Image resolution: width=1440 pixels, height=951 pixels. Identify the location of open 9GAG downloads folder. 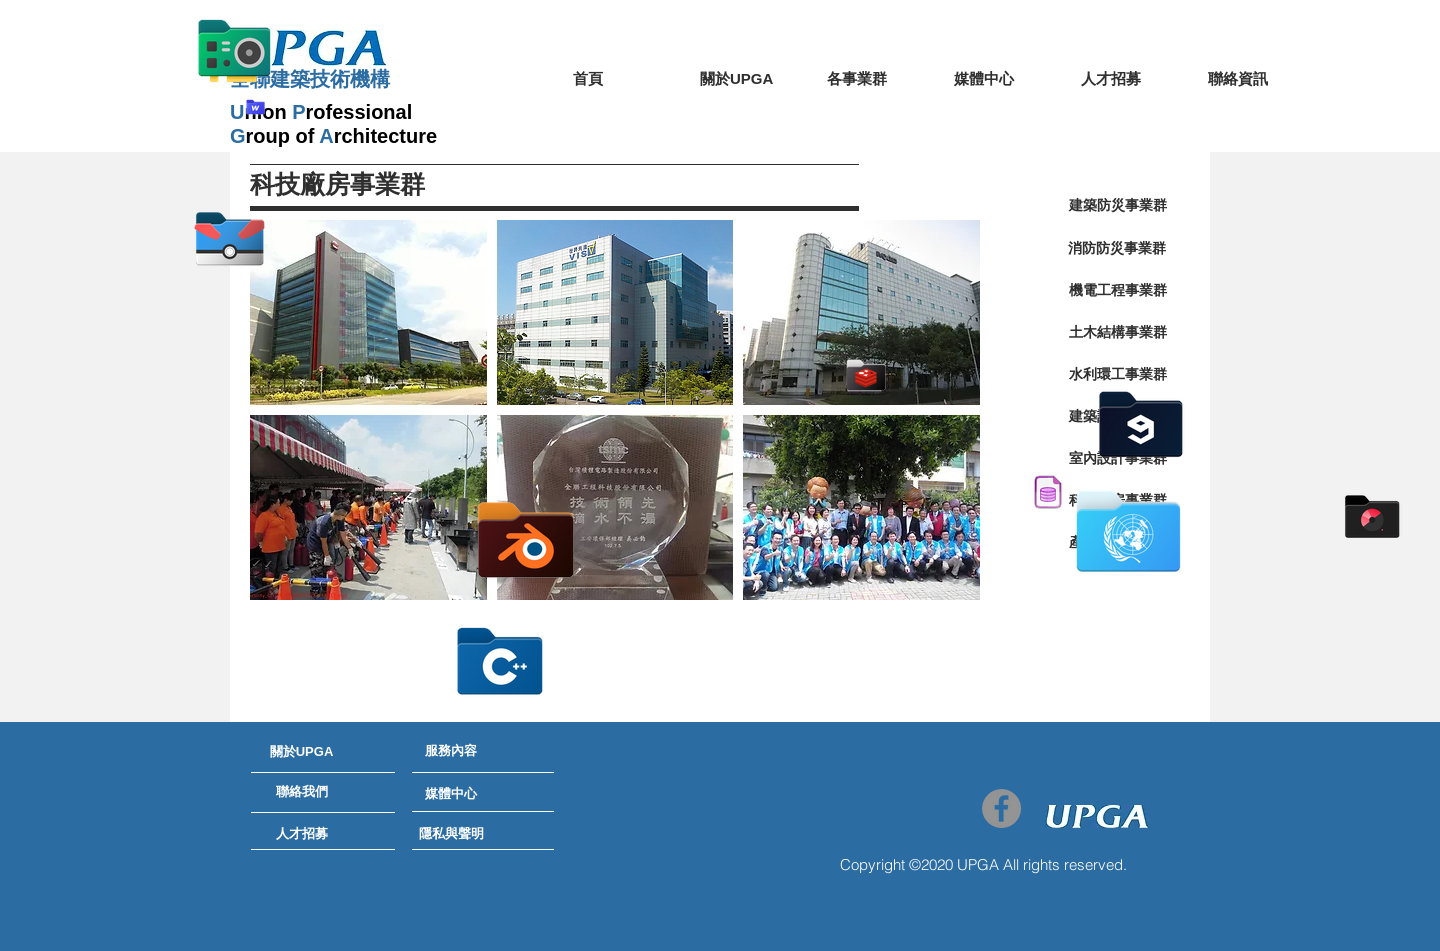
(1140, 426).